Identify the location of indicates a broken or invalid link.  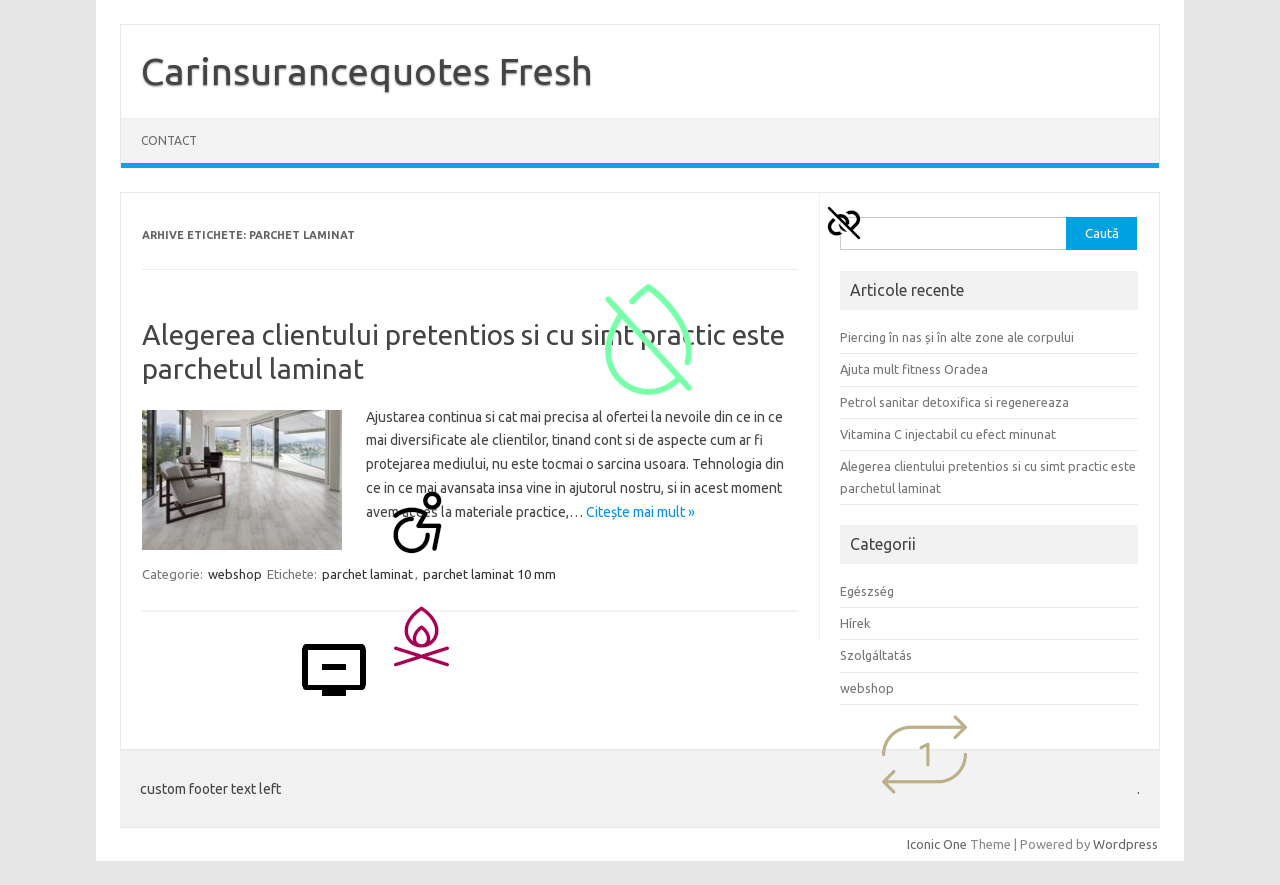
(844, 223).